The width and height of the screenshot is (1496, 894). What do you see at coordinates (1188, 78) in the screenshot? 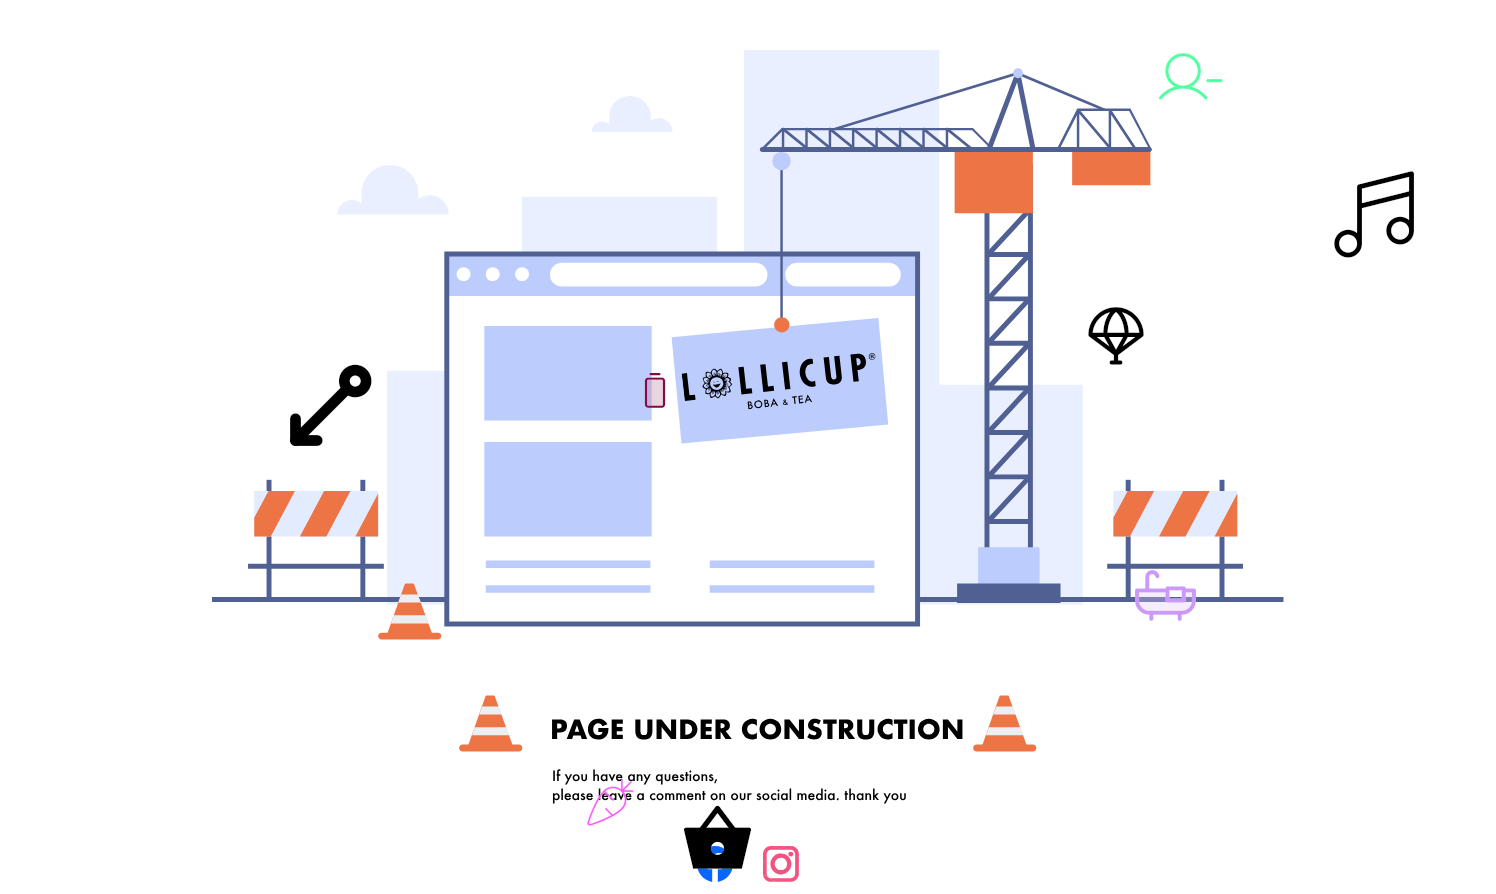
I see `remove a user or contact` at bounding box center [1188, 78].